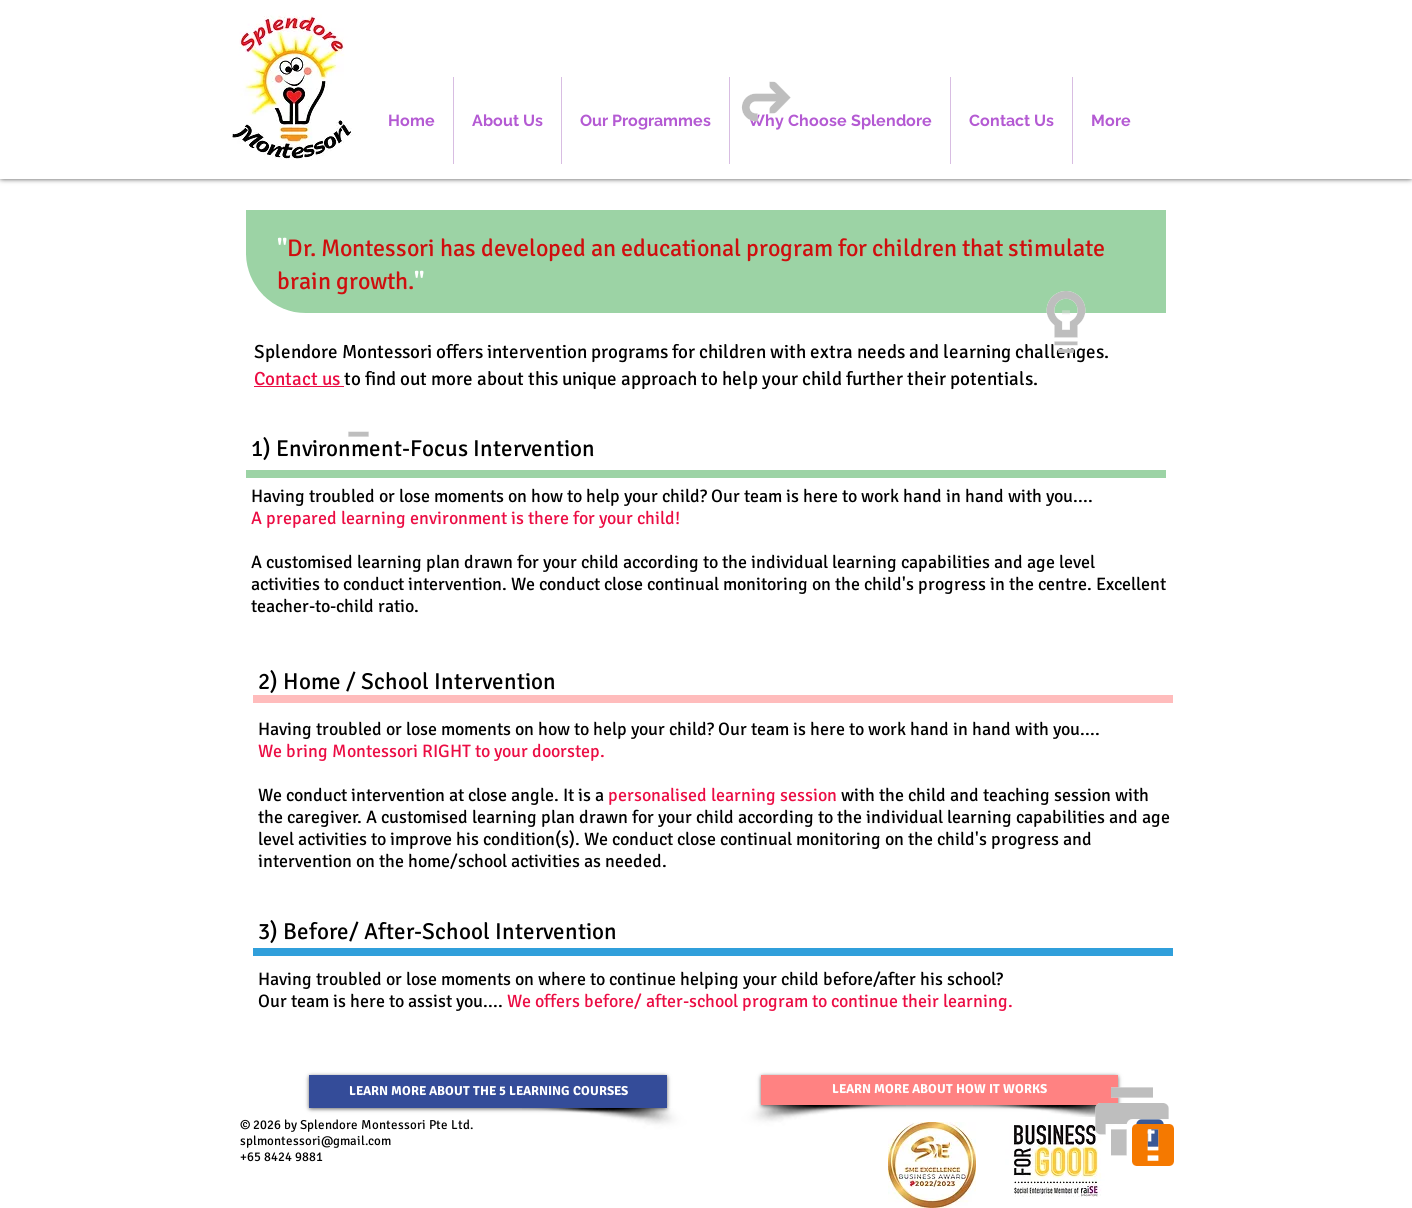  I want to click on view information or help details, so click(1066, 322).